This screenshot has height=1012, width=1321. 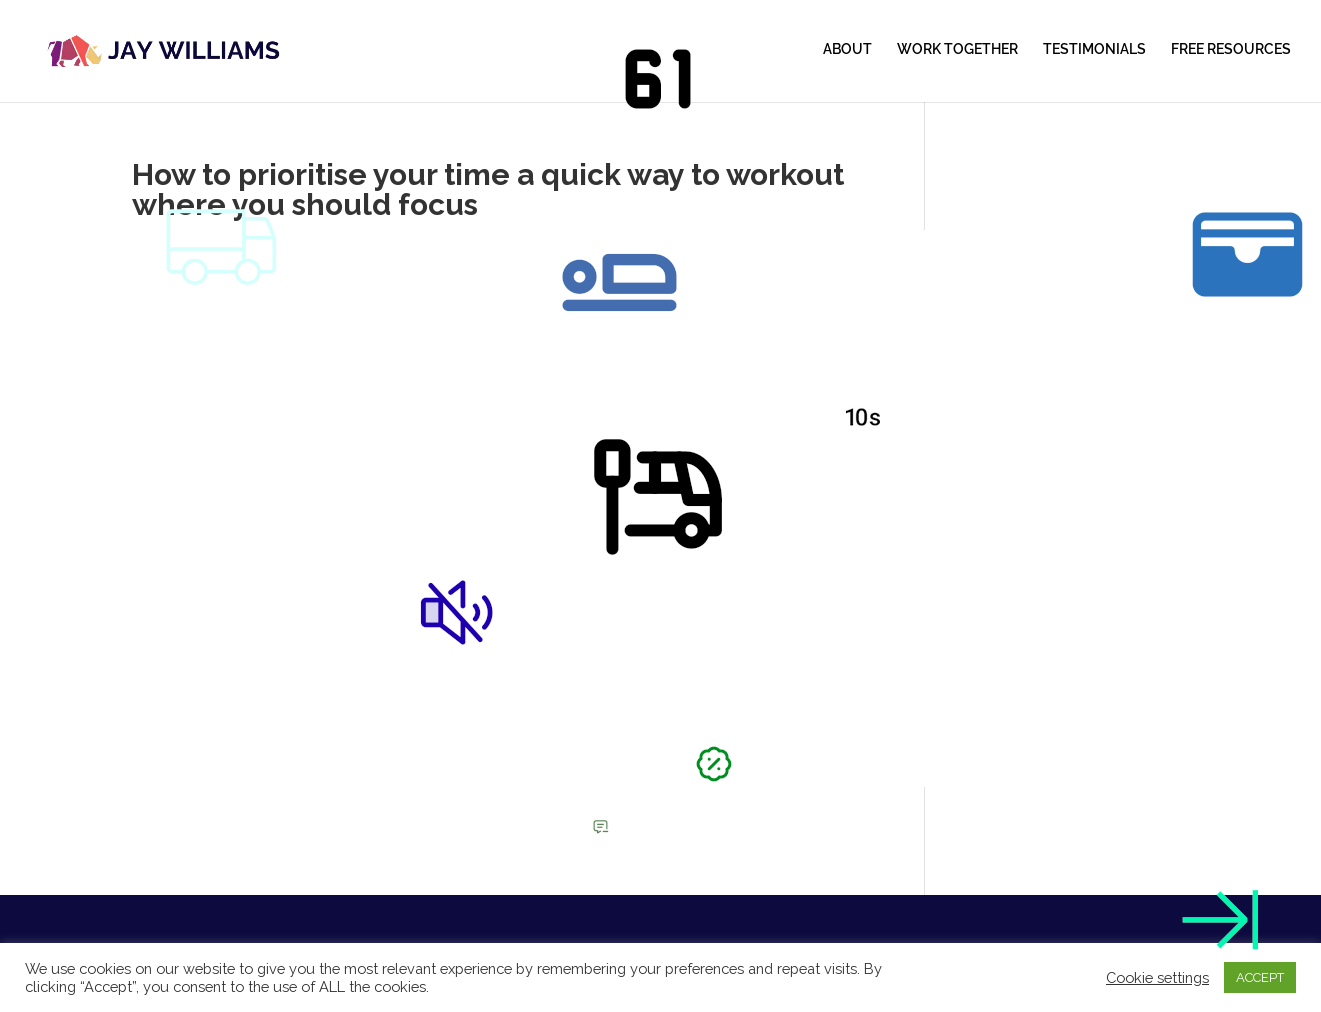 What do you see at coordinates (619, 282) in the screenshot?
I see `view hotel or accommodation options` at bounding box center [619, 282].